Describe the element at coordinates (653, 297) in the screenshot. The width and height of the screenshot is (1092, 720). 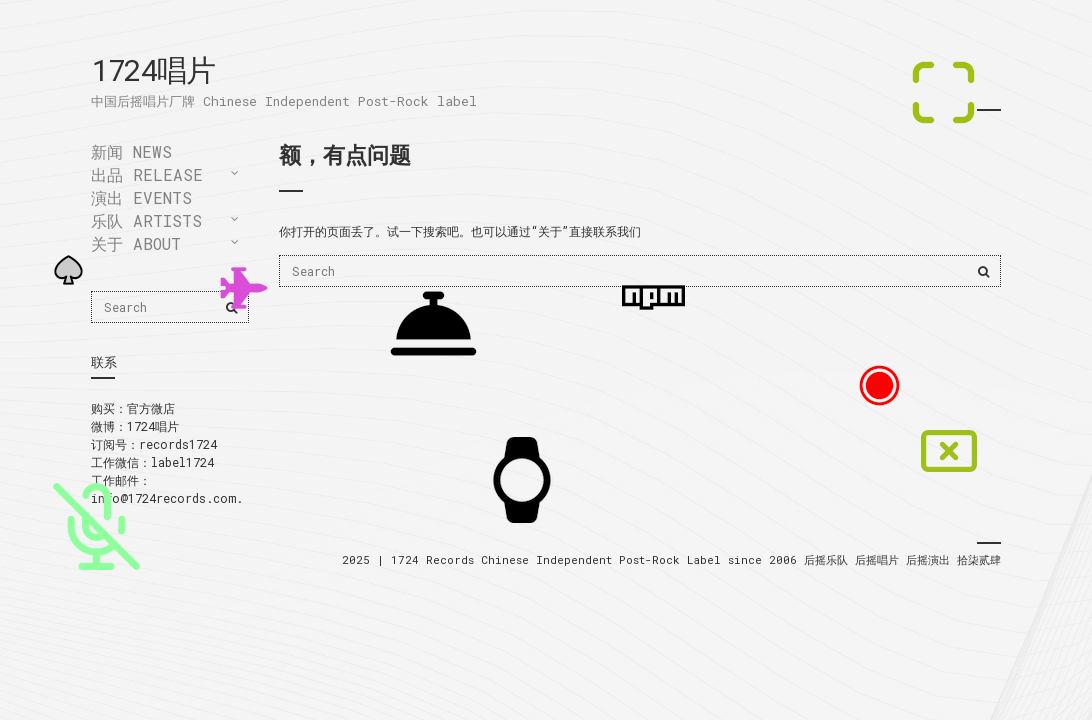
I see `npm package manager logo` at that location.